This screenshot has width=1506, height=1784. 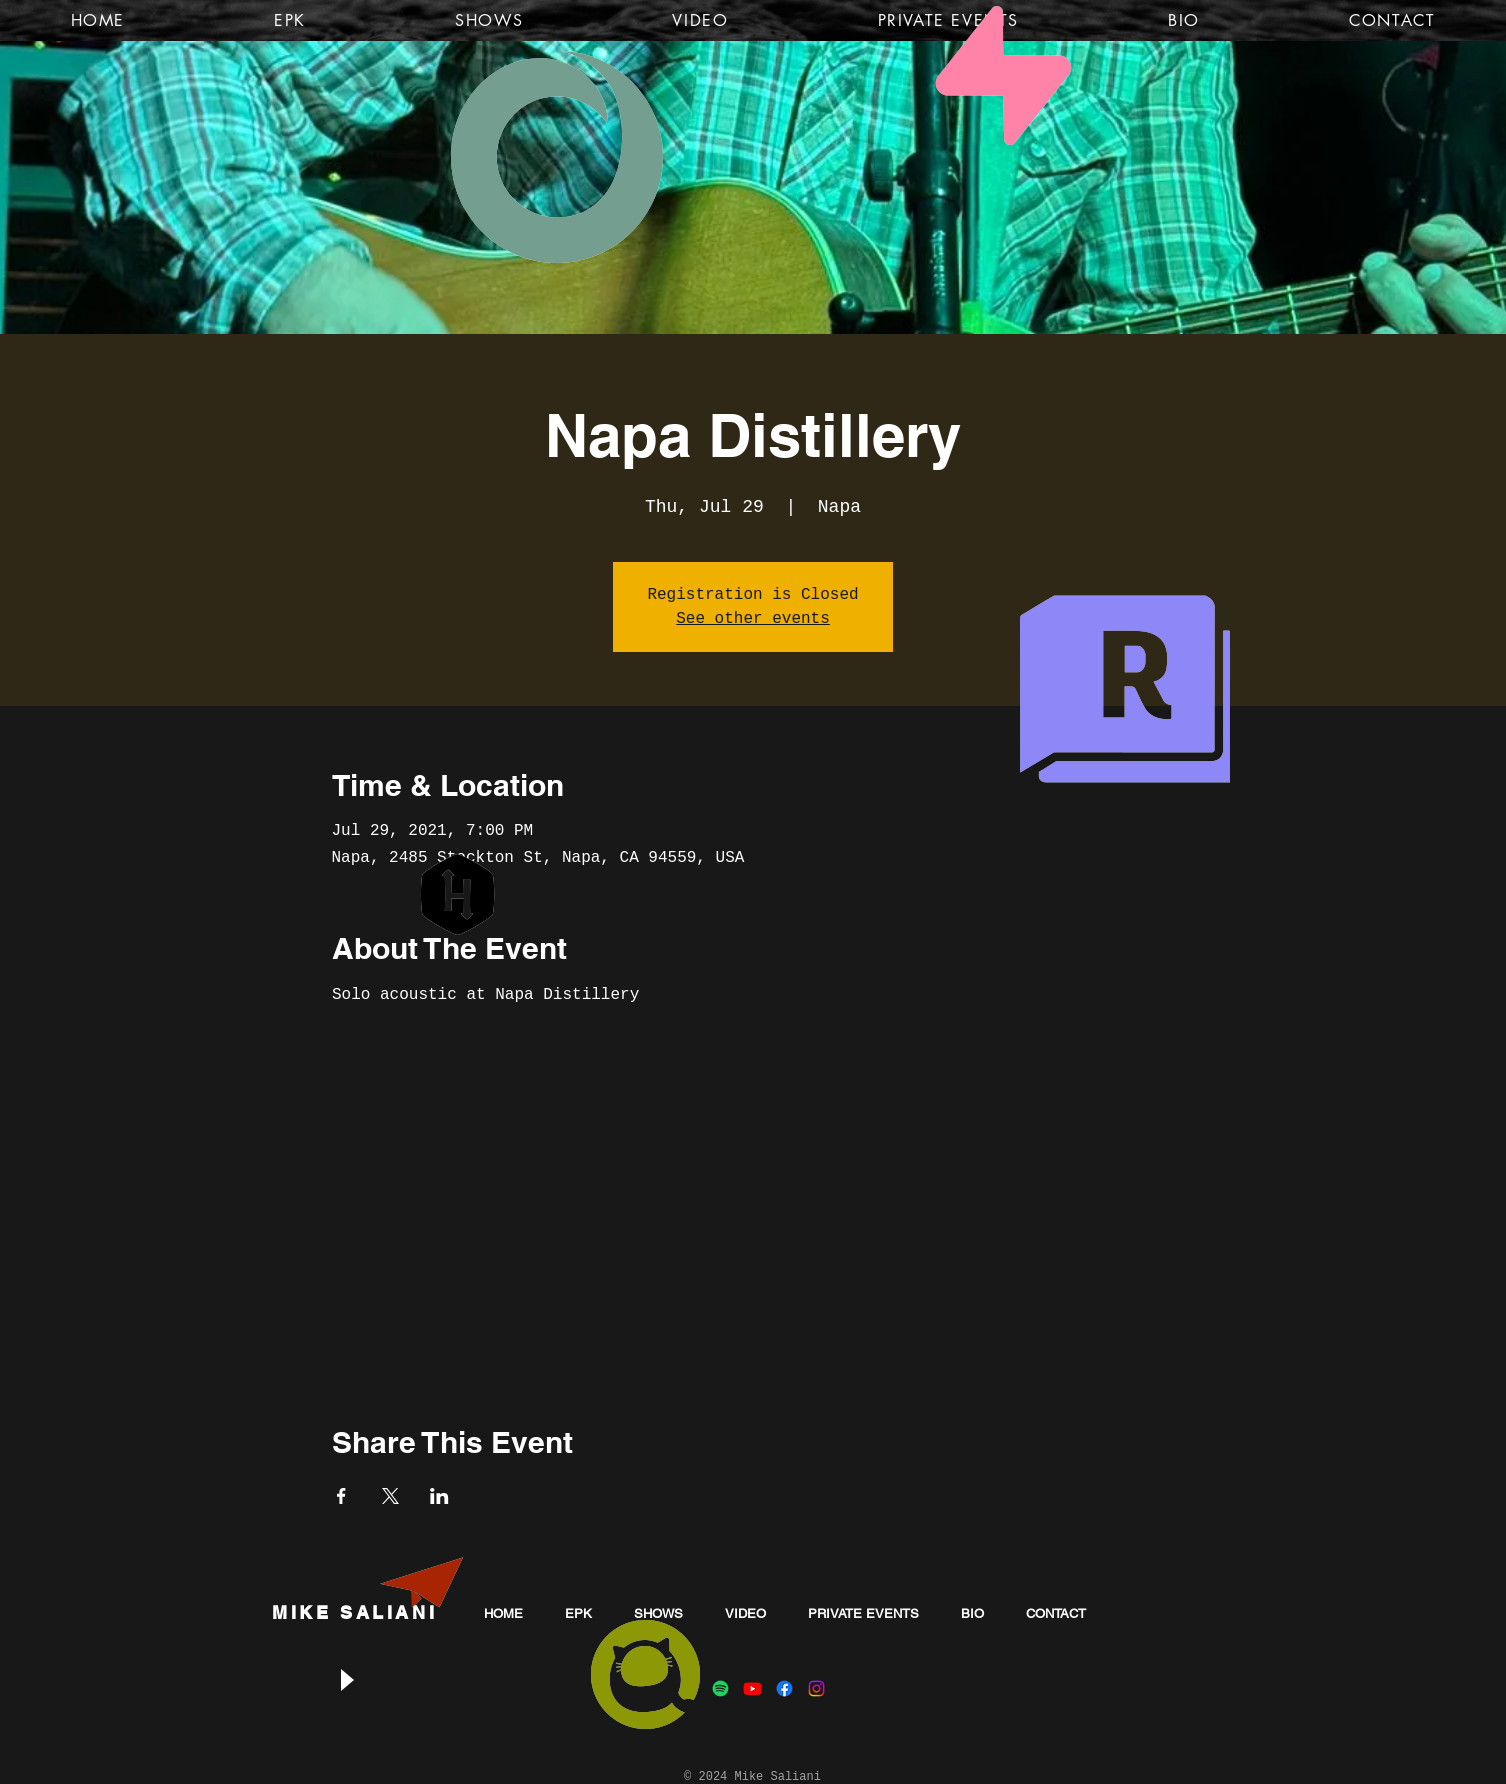 I want to click on hackerrank logo, so click(x=457, y=894).